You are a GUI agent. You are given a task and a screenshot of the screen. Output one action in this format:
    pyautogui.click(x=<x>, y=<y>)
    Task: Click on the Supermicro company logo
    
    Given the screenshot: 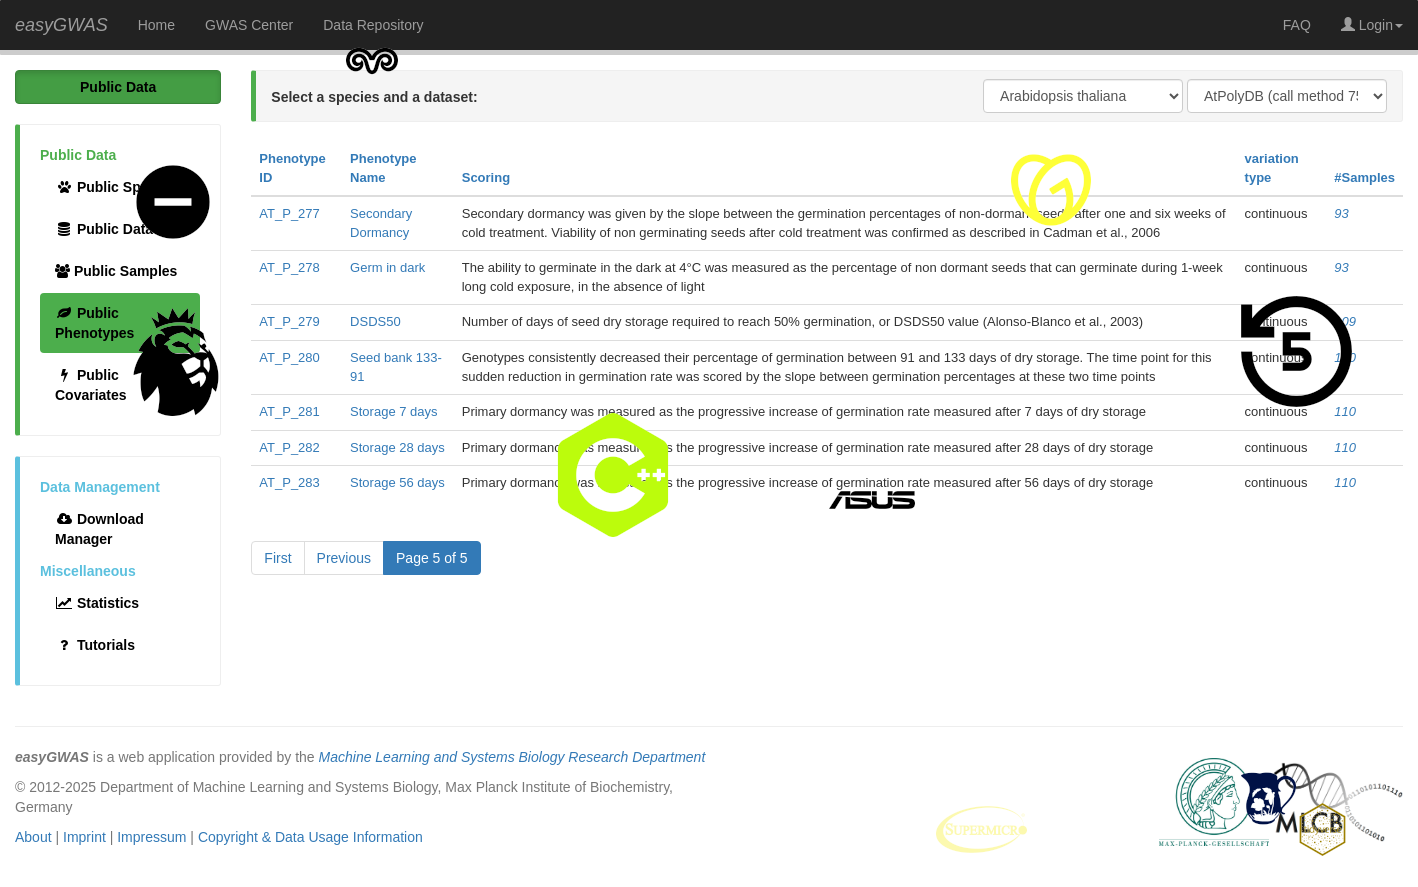 What is the action you would take?
    pyautogui.click(x=981, y=829)
    